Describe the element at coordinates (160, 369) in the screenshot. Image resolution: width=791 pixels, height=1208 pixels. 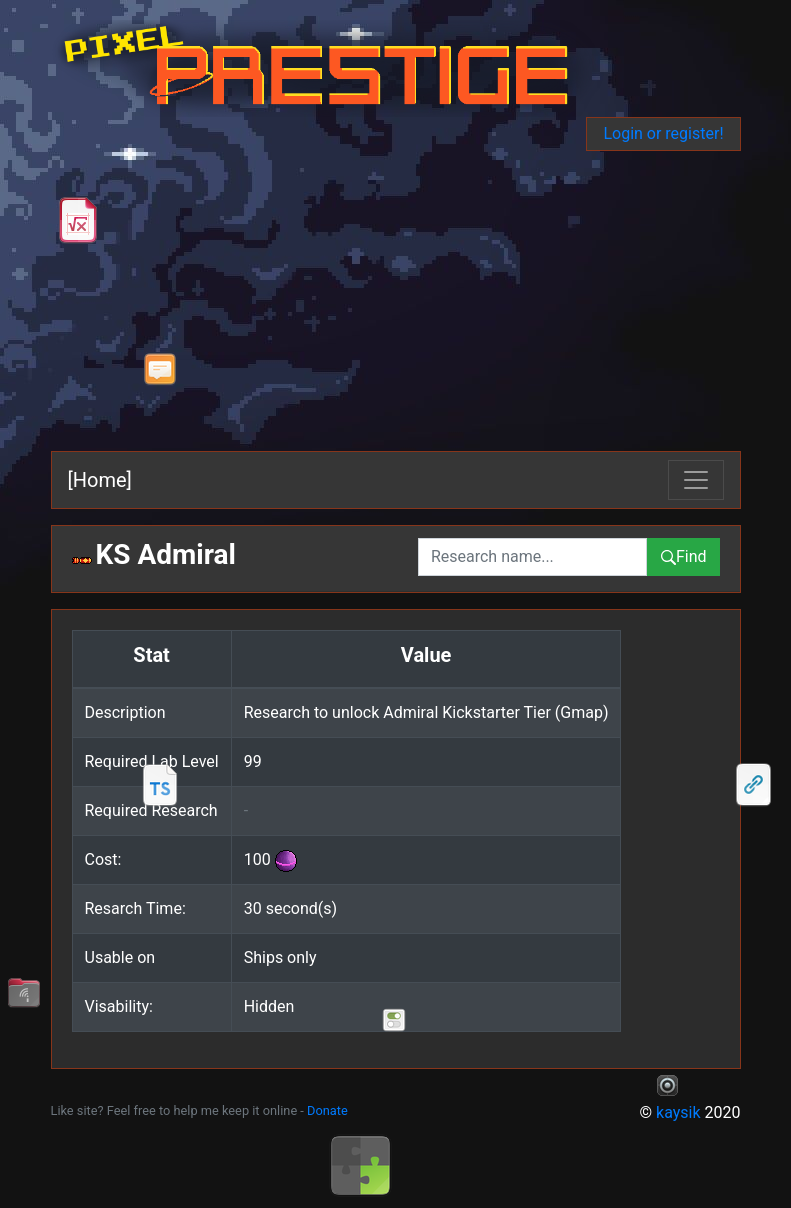
I see `open empathy messaging app` at that location.